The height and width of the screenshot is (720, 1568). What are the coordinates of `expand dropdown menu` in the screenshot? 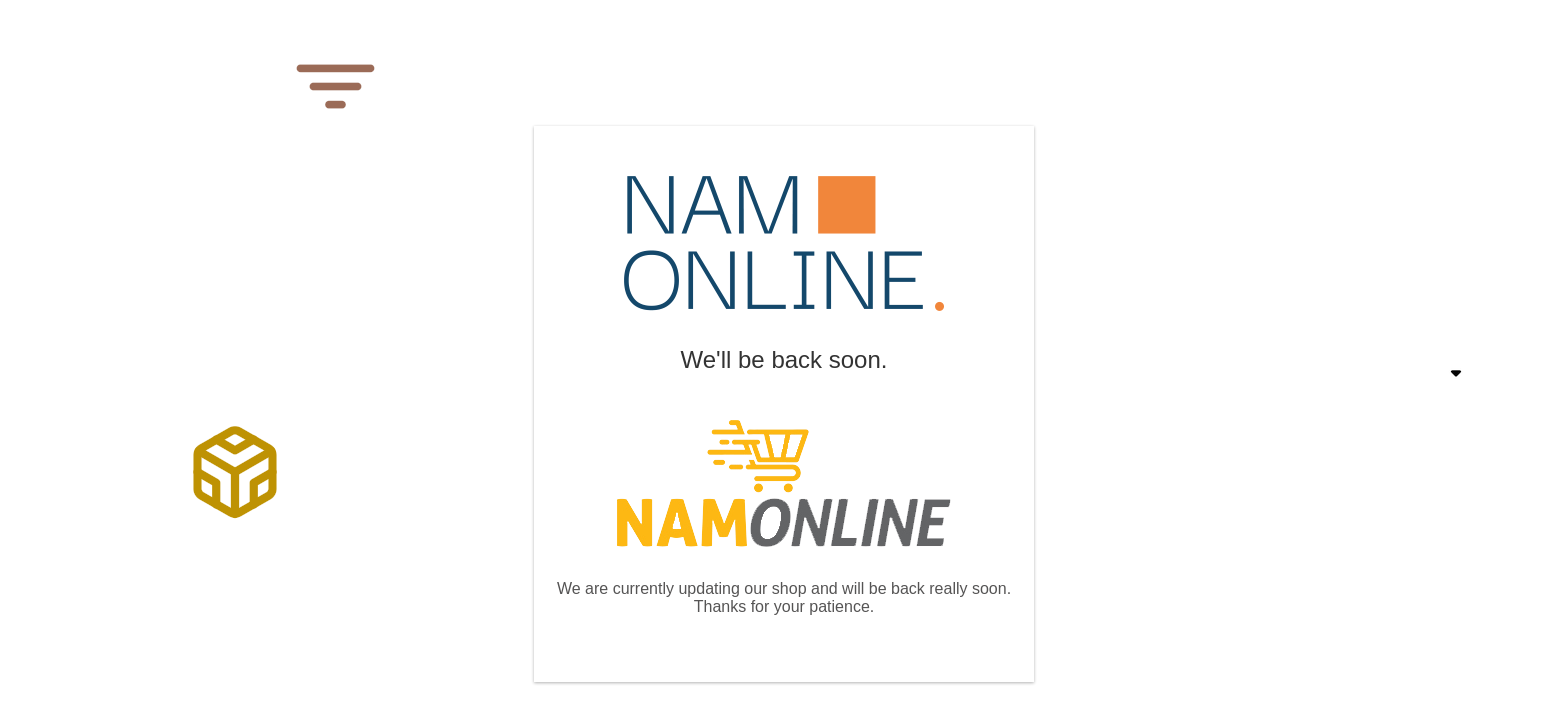 It's located at (1456, 373).